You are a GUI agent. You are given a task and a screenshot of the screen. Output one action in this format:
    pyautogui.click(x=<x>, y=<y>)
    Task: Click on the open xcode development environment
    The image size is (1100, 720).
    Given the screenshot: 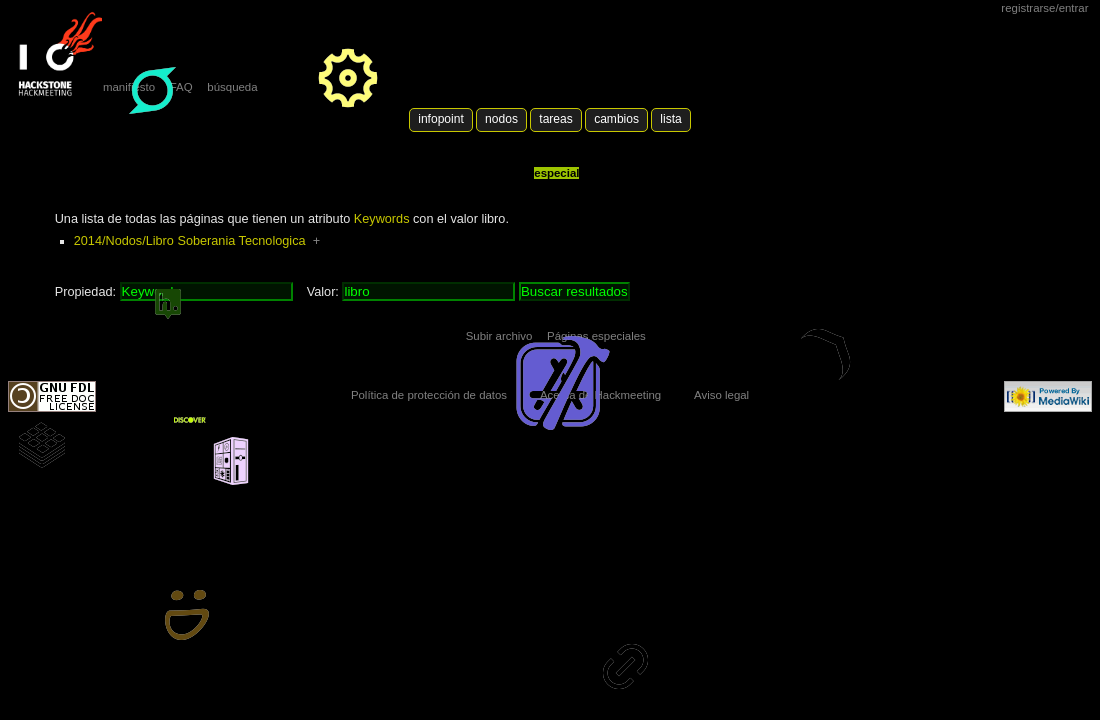 What is the action you would take?
    pyautogui.click(x=563, y=383)
    